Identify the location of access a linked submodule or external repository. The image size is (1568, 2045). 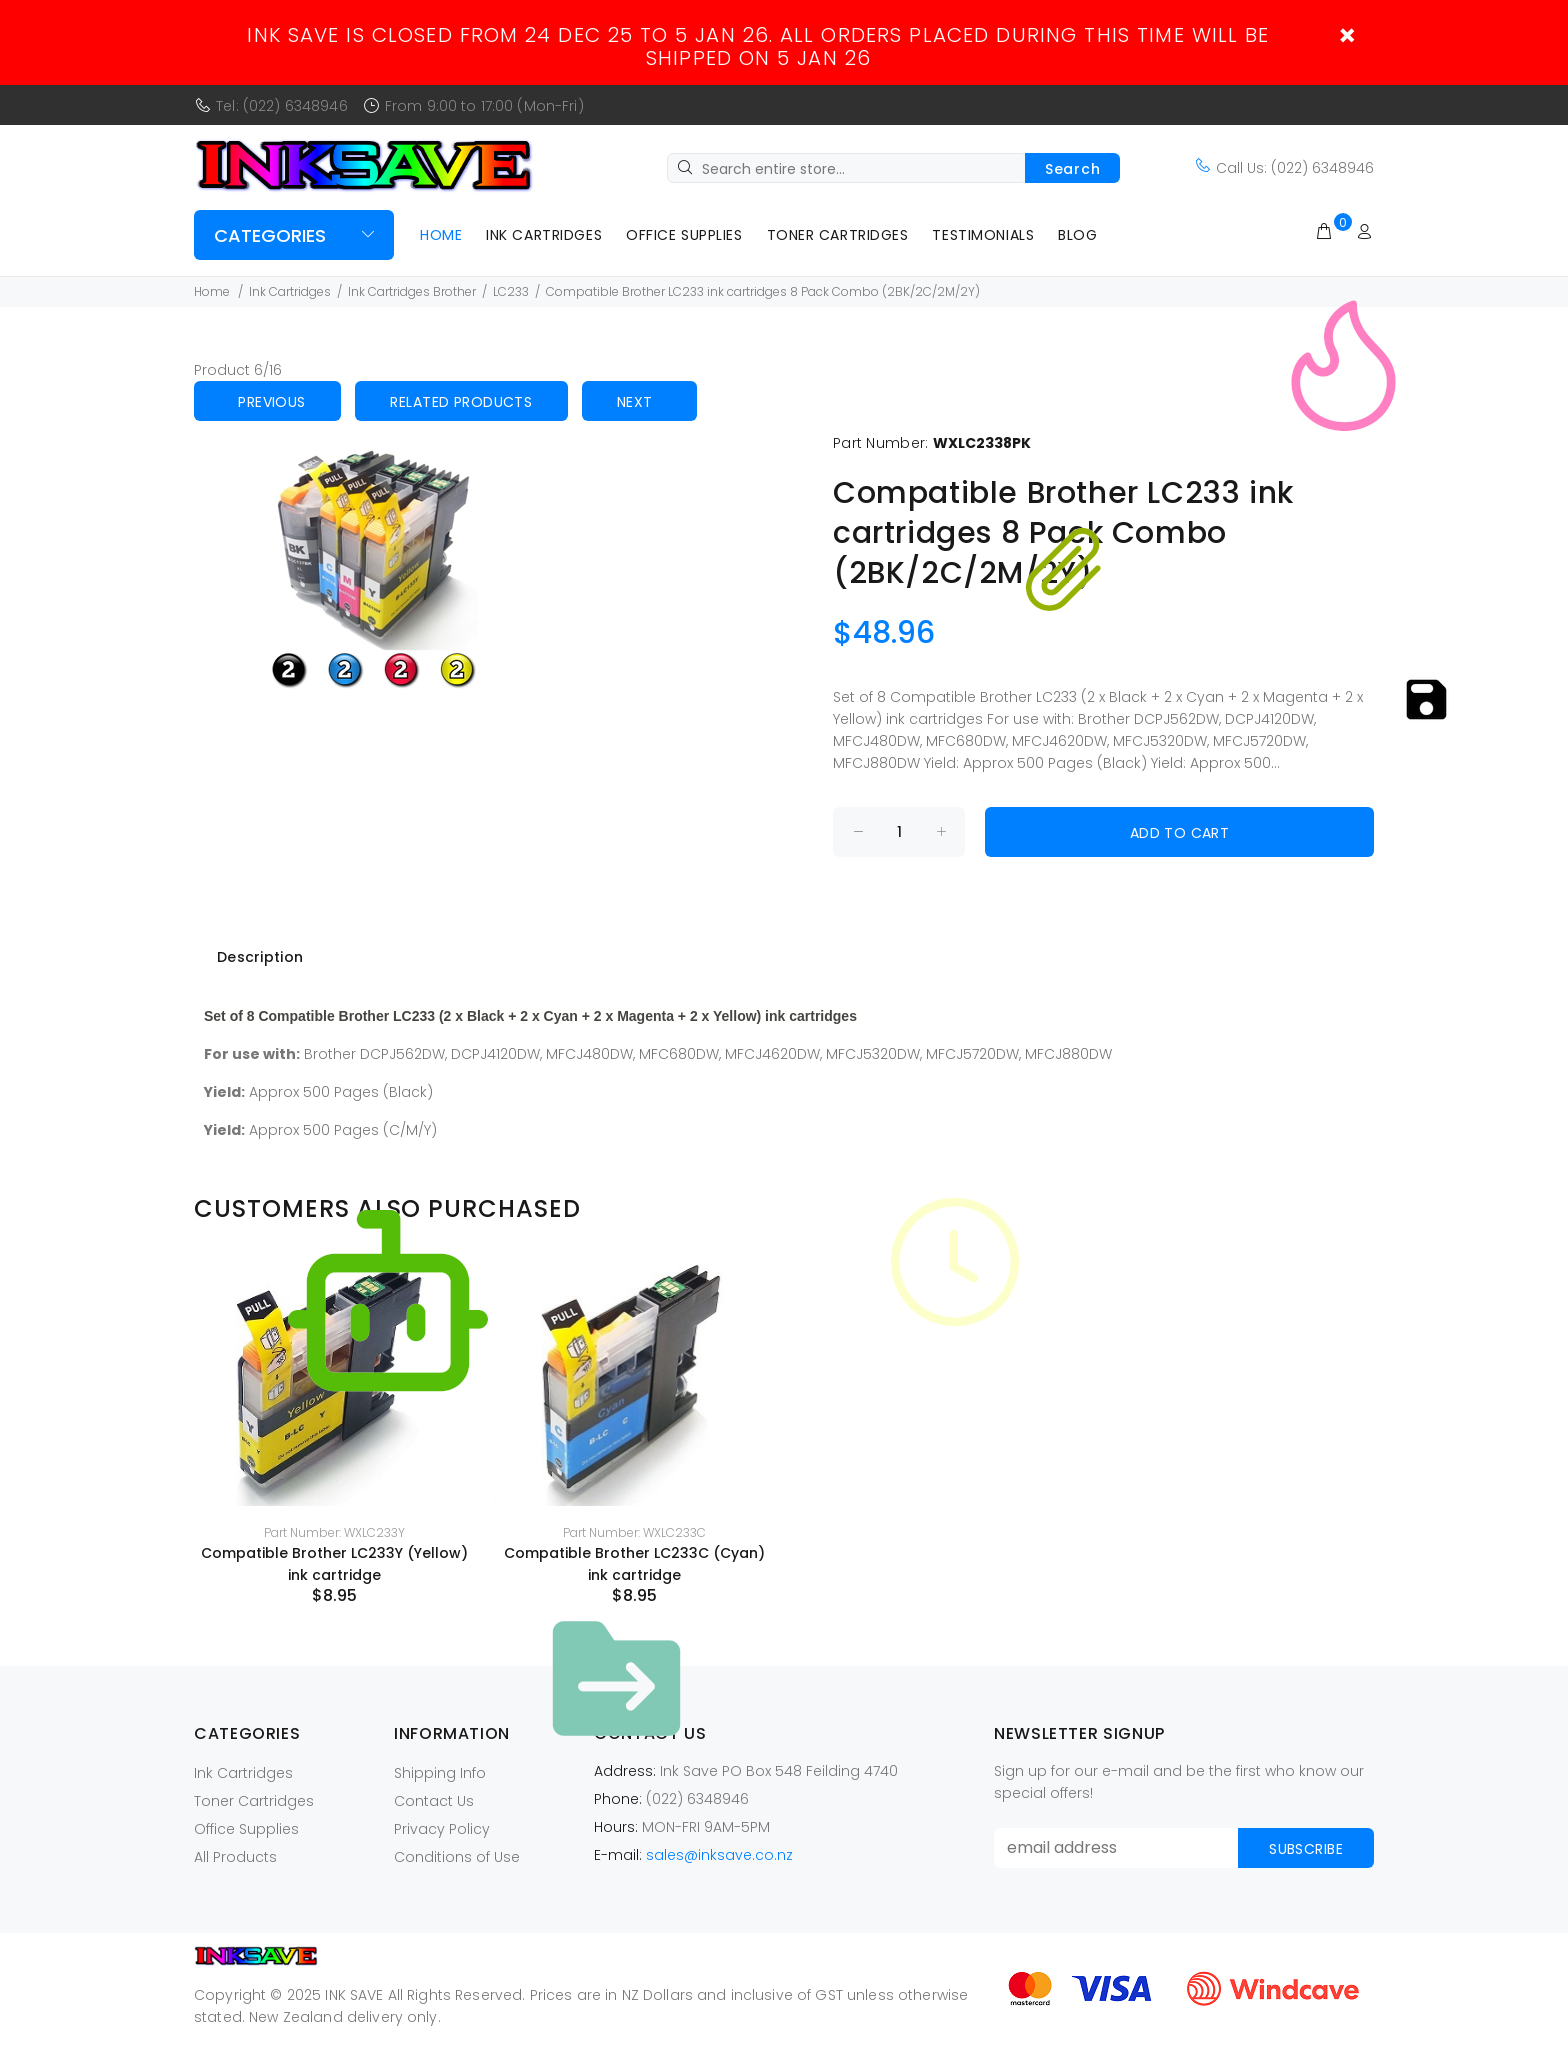
(616, 1678).